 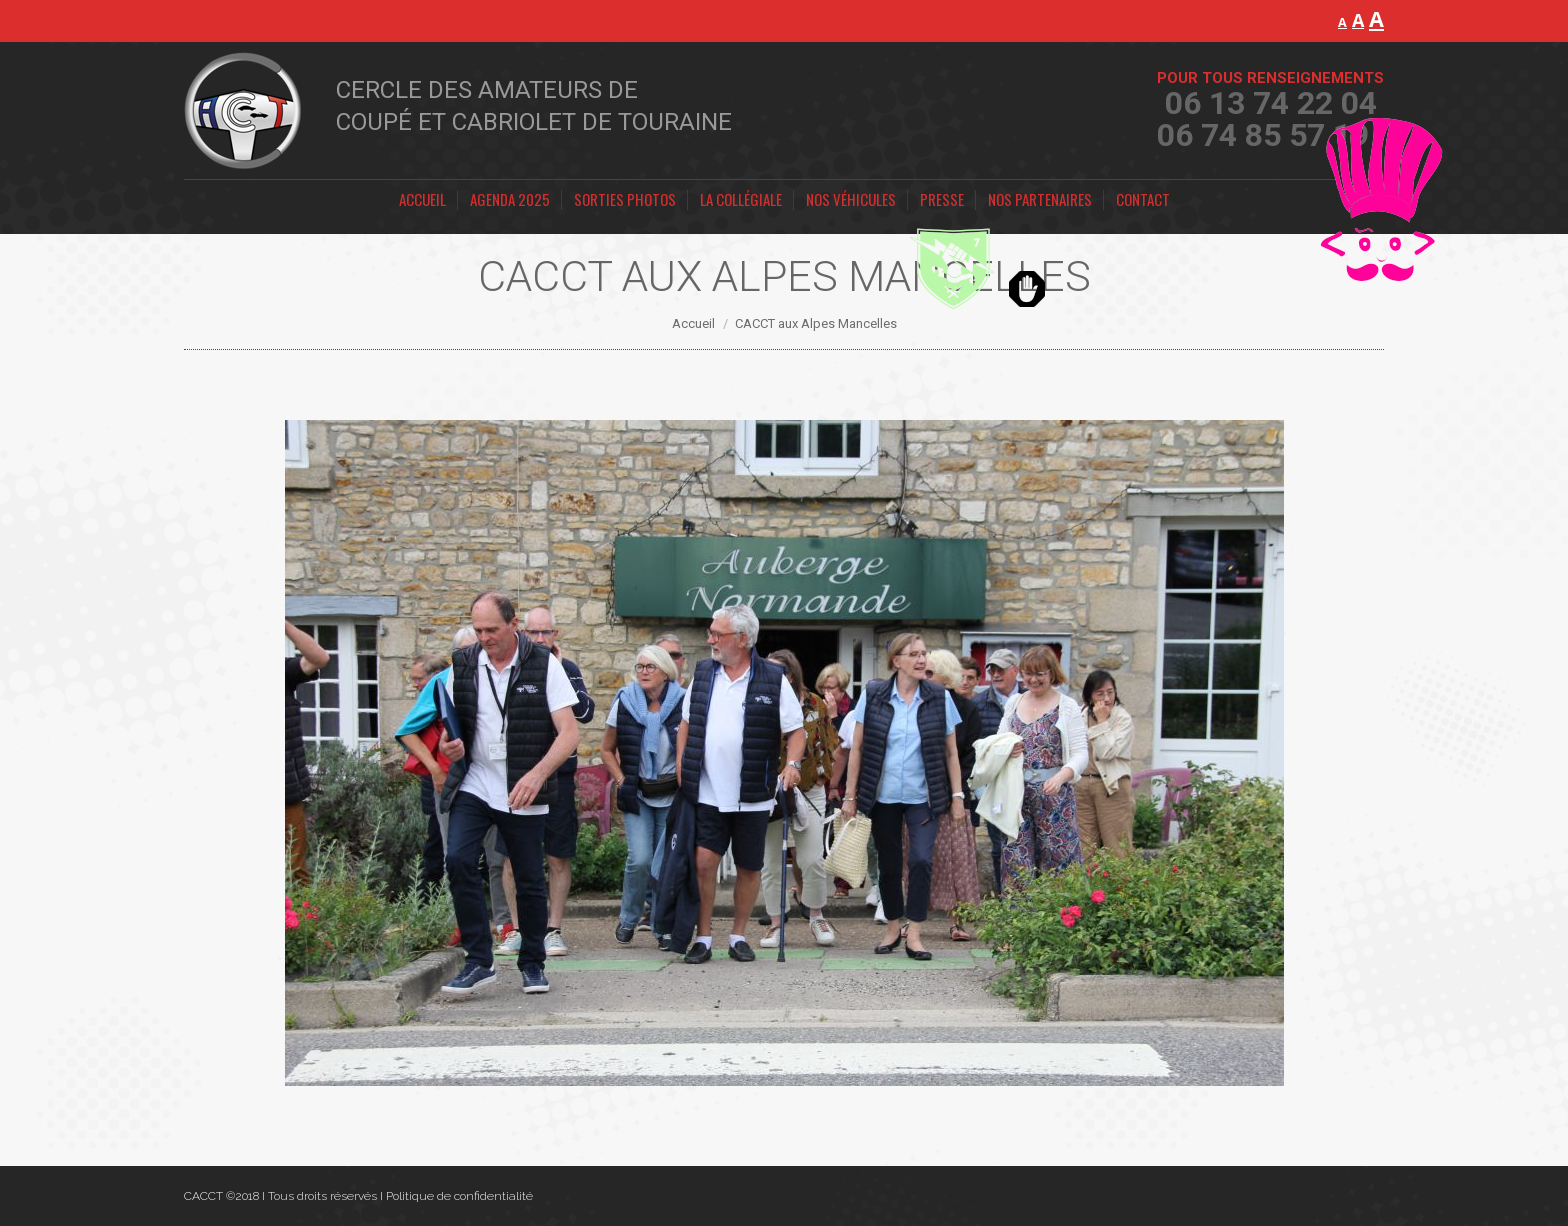 What do you see at coordinates (1381, 199) in the screenshot?
I see `visit codechef competitive programming platform` at bounding box center [1381, 199].